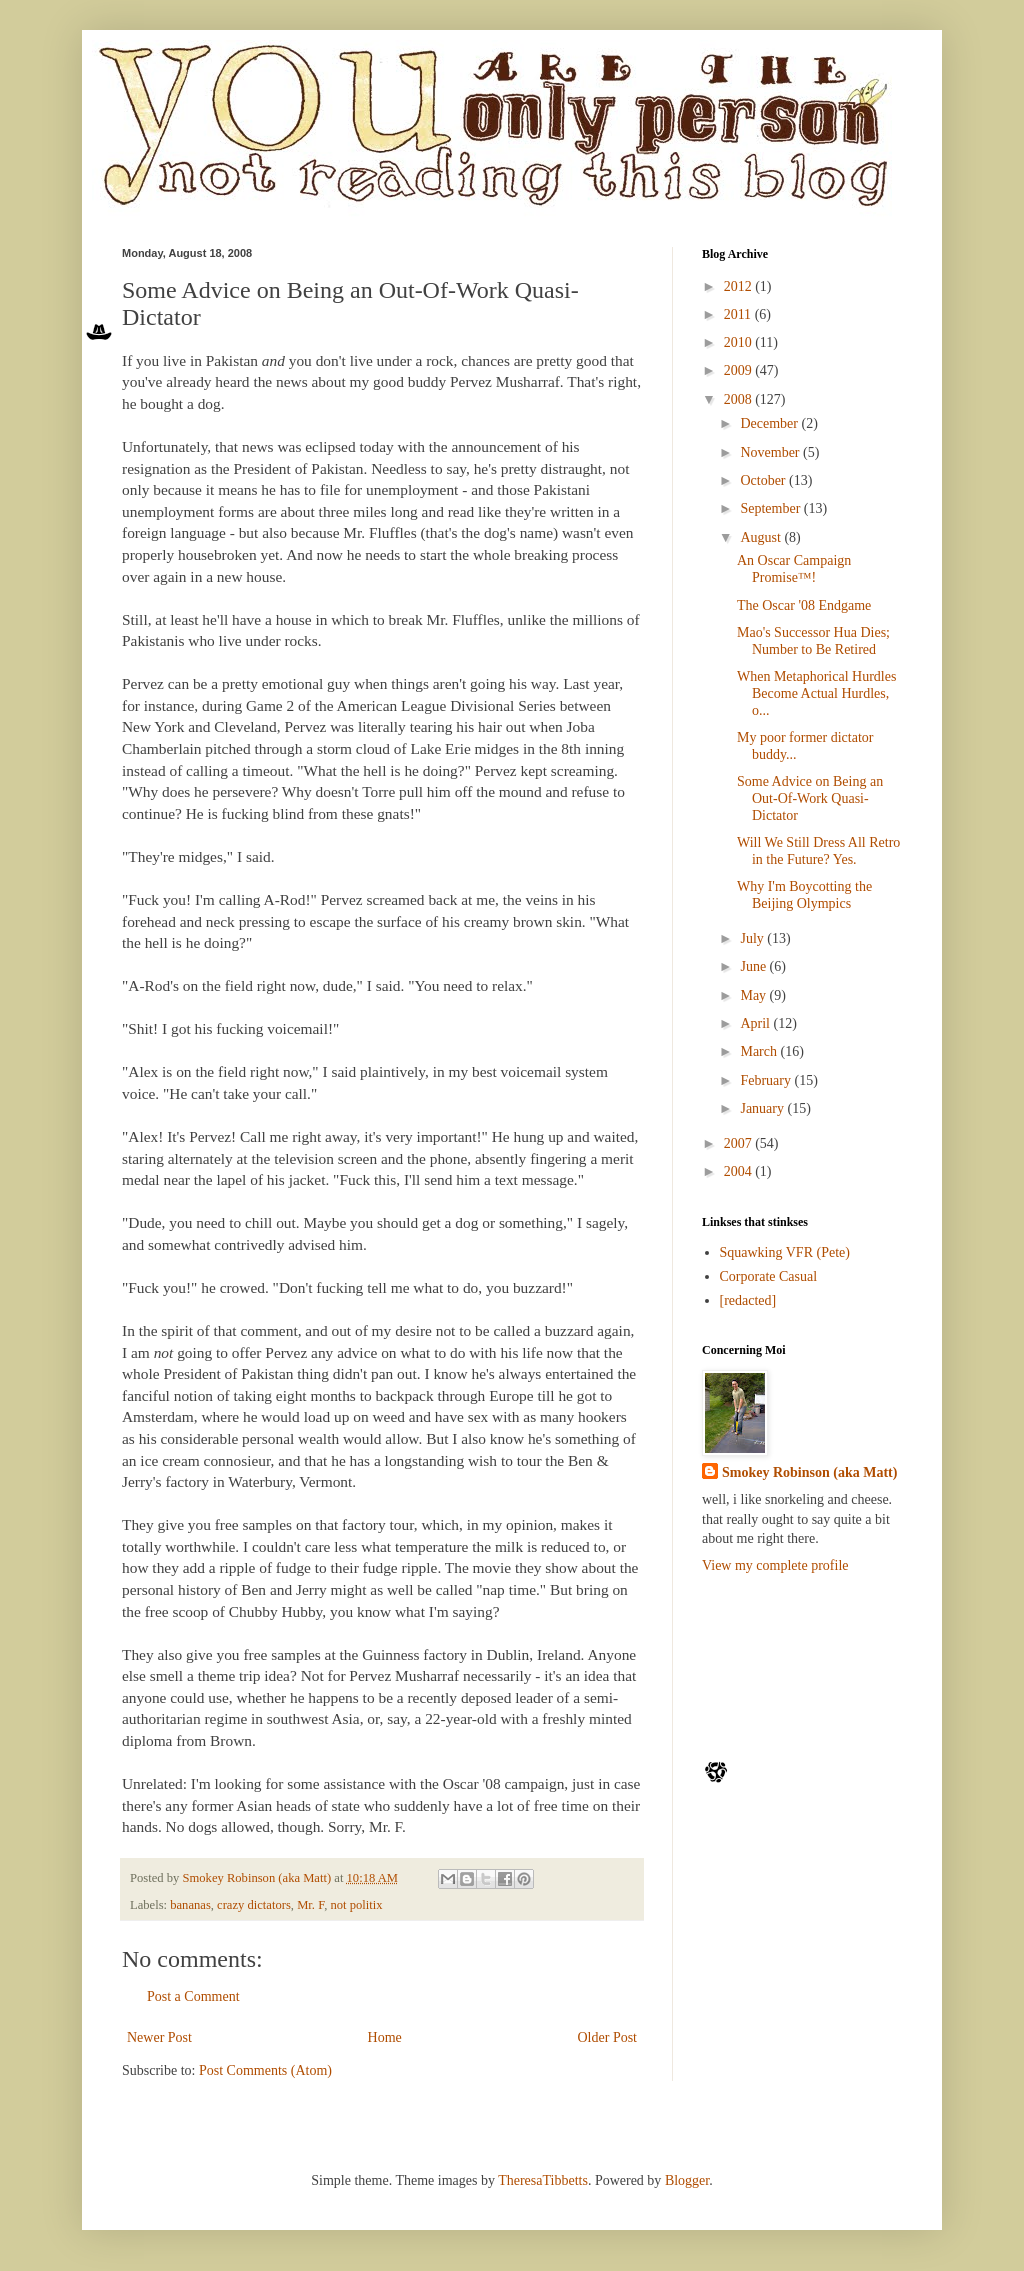 The height and width of the screenshot is (2271, 1024). I want to click on select cowboy or western theme, so click(99, 332).